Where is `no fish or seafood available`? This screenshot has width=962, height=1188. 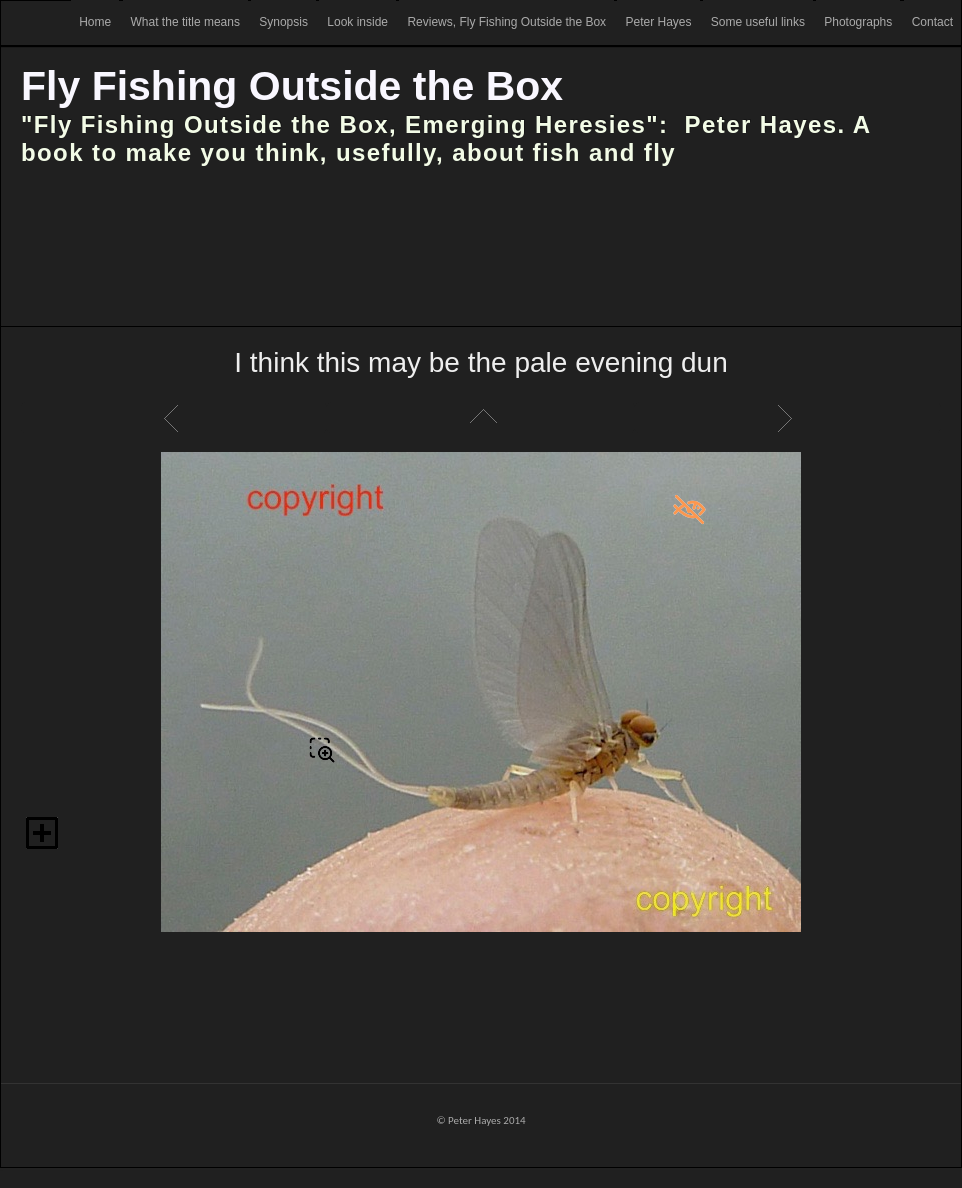 no fish or seafood available is located at coordinates (689, 509).